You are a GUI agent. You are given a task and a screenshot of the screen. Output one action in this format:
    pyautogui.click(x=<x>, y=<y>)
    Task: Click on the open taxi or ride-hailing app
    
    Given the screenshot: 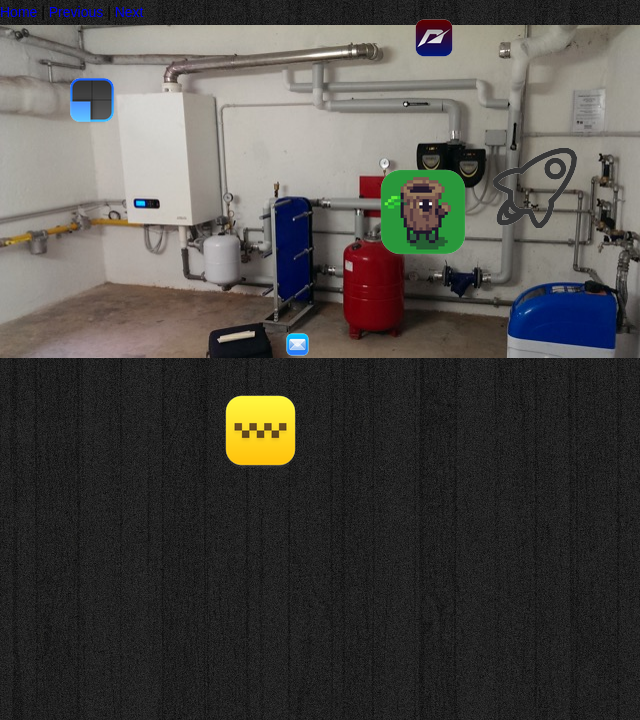 What is the action you would take?
    pyautogui.click(x=260, y=430)
    